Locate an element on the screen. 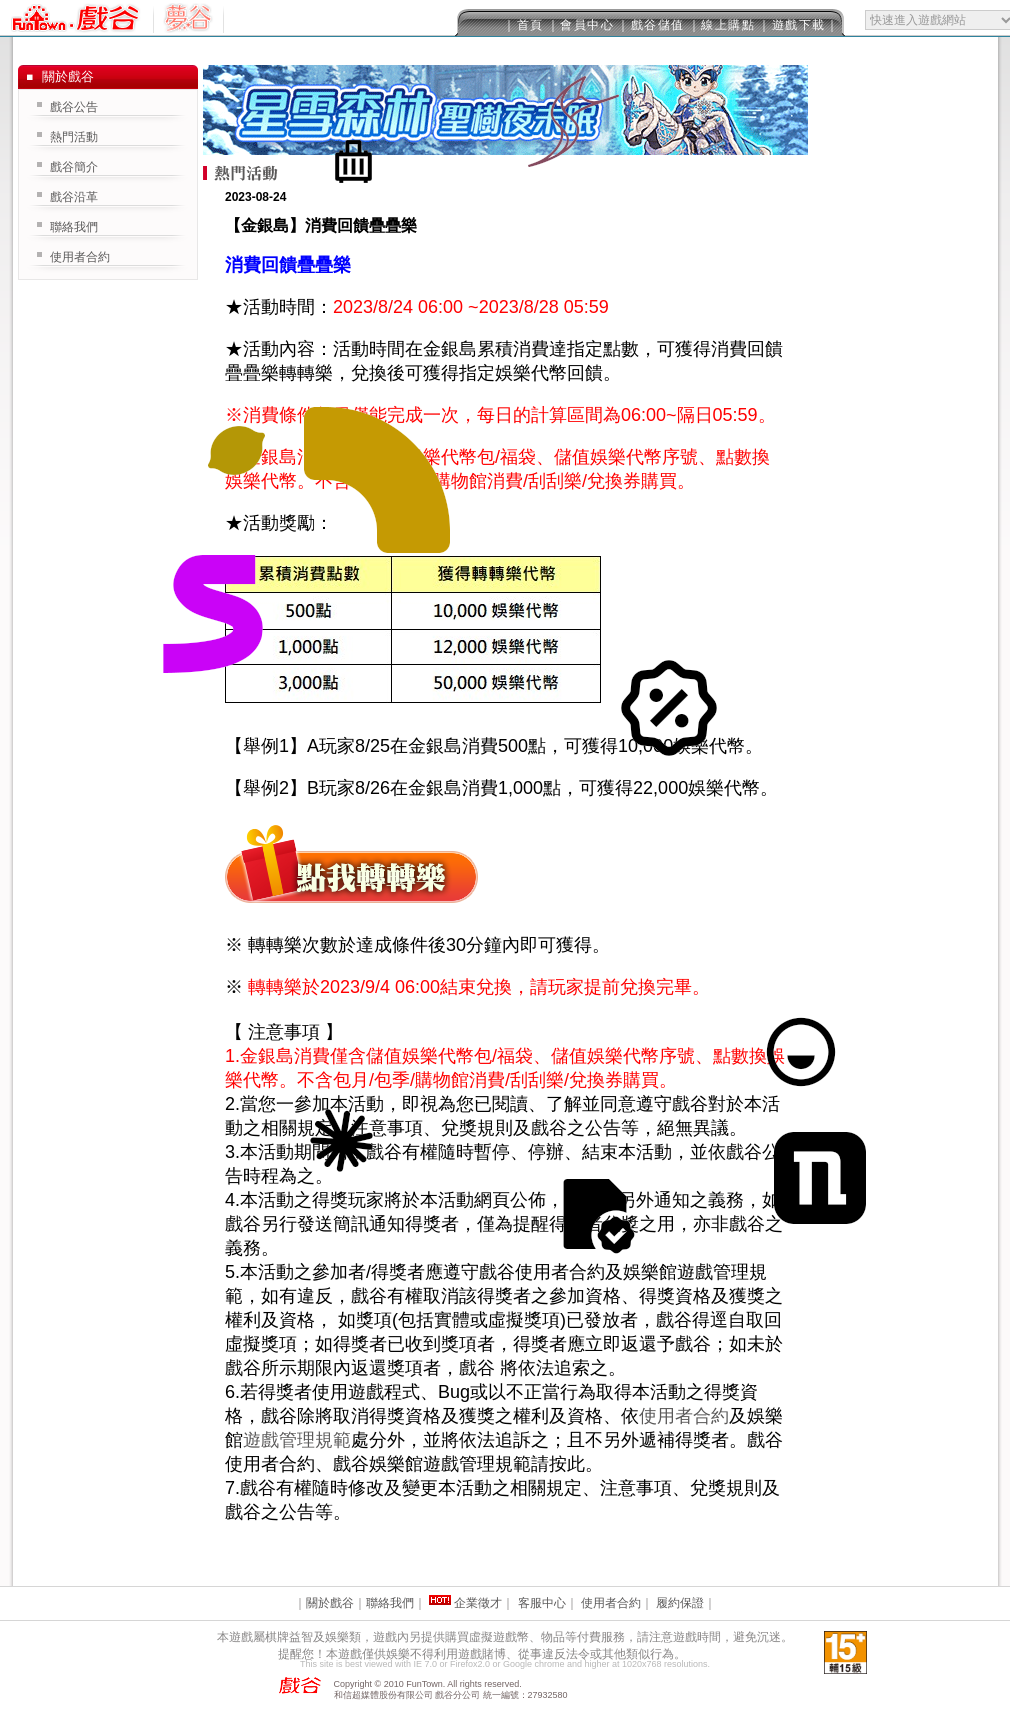 This screenshot has width=1010, height=1713. open the Claude AI assistant is located at coordinates (341, 1140).